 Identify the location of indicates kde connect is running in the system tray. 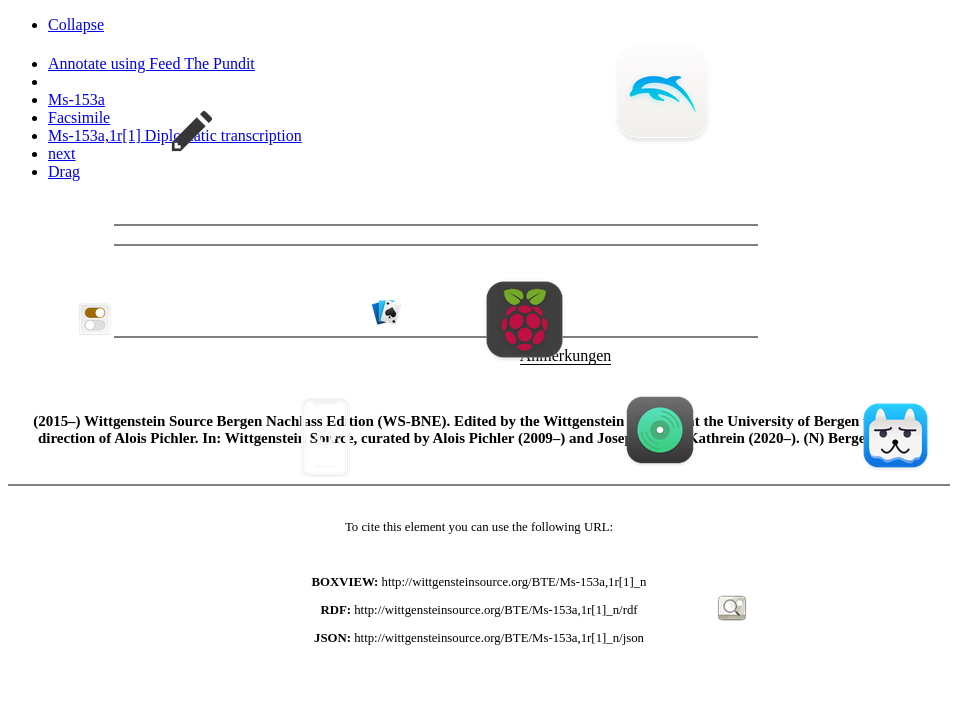
(325, 437).